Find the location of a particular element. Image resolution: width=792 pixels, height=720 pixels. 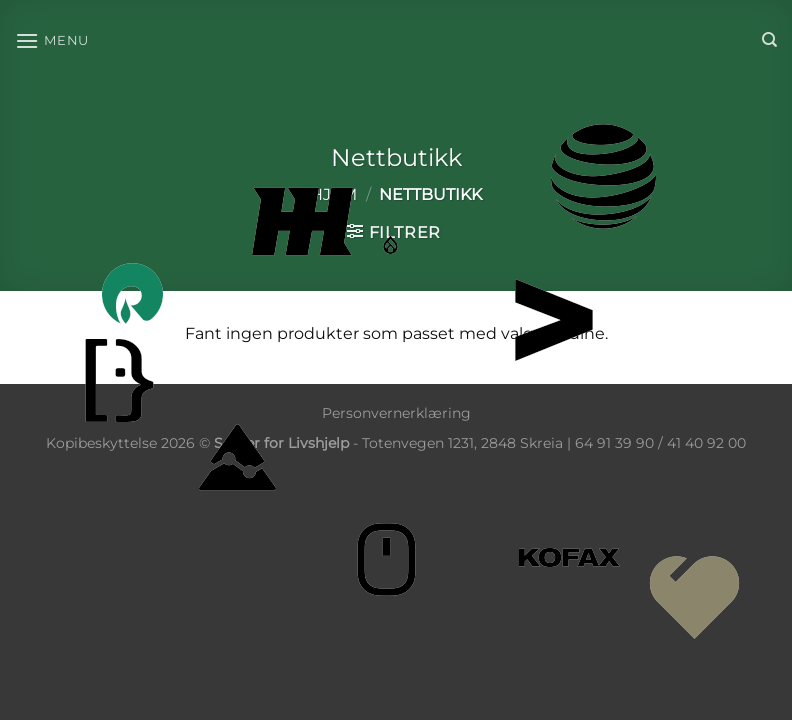

reliance industries limited company logo is located at coordinates (132, 293).